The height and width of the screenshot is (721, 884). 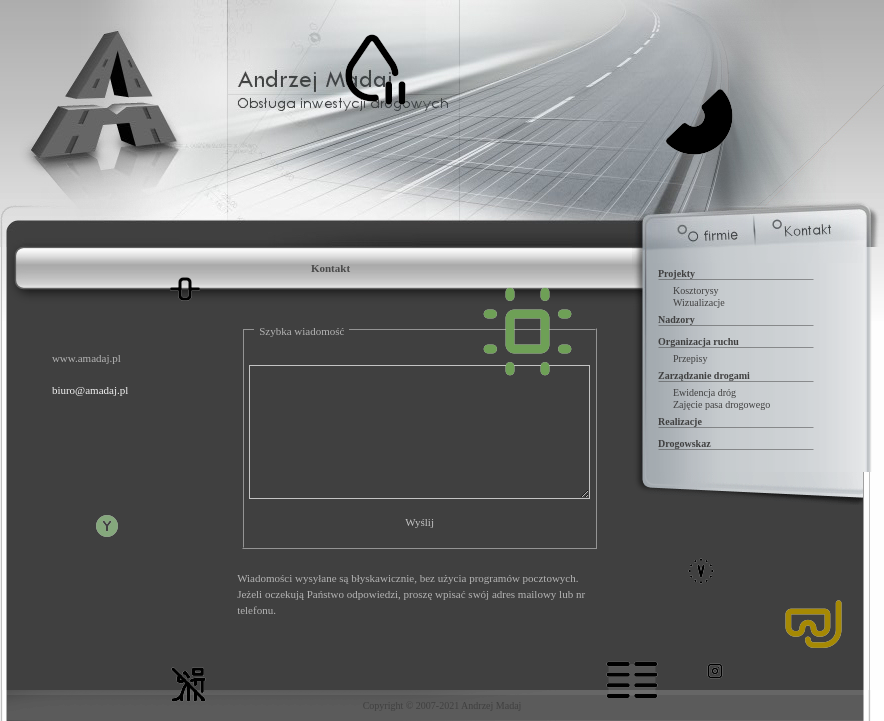 What do you see at coordinates (632, 681) in the screenshot?
I see `switch to multi-column text layout` at bounding box center [632, 681].